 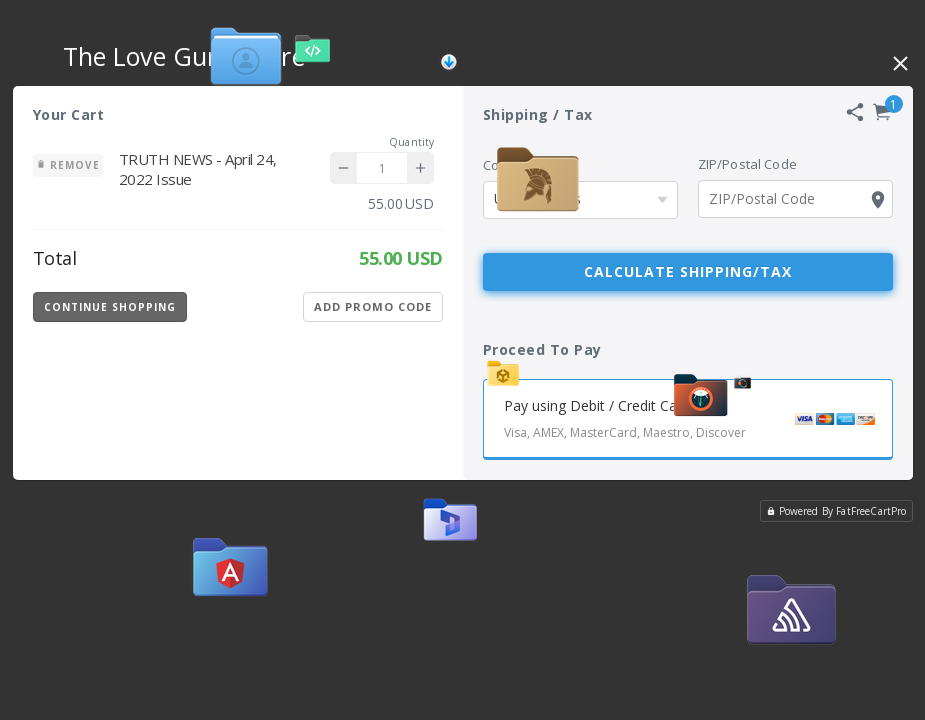 I want to click on open programming projects folder, so click(x=312, y=49).